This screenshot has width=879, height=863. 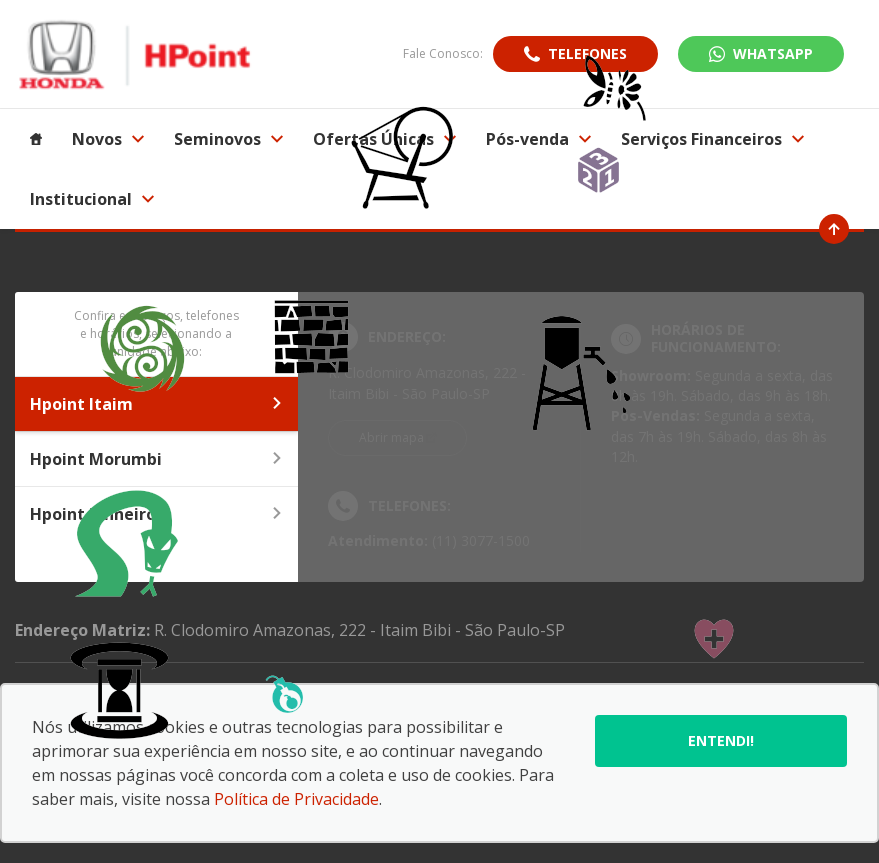 What do you see at coordinates (401, 158) in the screenshot?
I see `spinning wheel crafting or fiber arts activity` at bounding box center [401, 158].